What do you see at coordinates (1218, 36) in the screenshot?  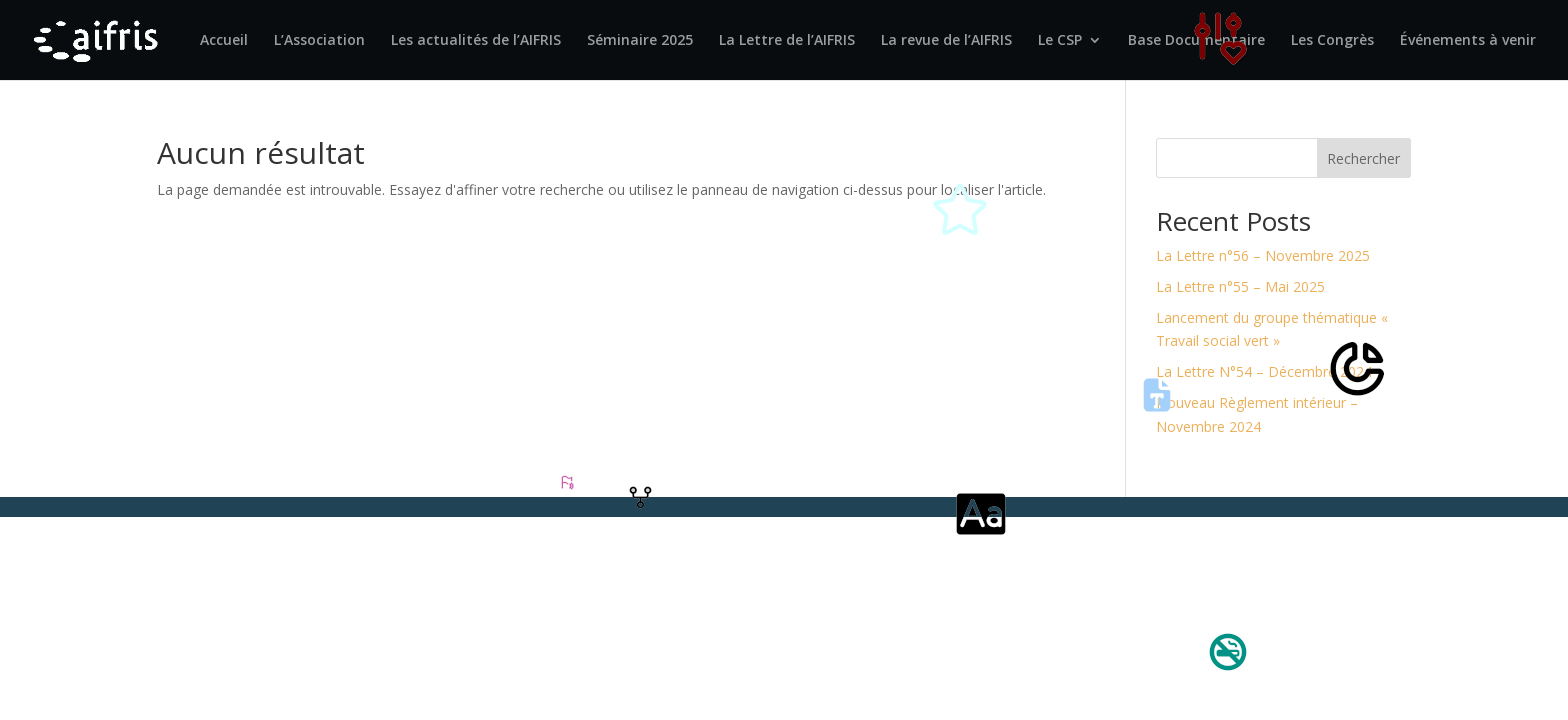 I see `customize favorite or liked item settings` at bounding box center [1218, 36].